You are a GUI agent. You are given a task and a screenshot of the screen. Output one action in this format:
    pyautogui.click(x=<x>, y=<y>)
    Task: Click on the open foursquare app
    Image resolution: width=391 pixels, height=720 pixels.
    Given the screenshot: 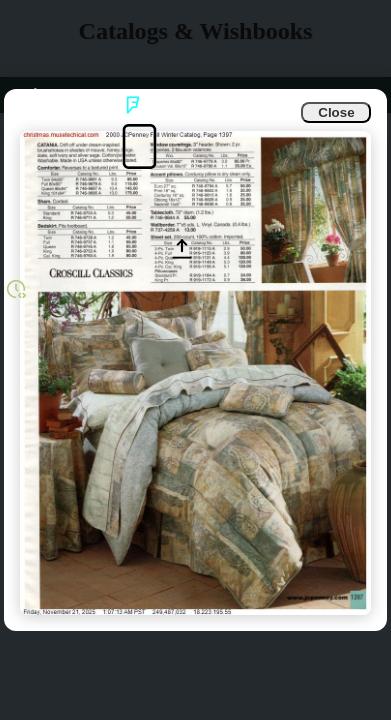 What is the action you would take?
    pyautogui.click(x=133, y=105)
    